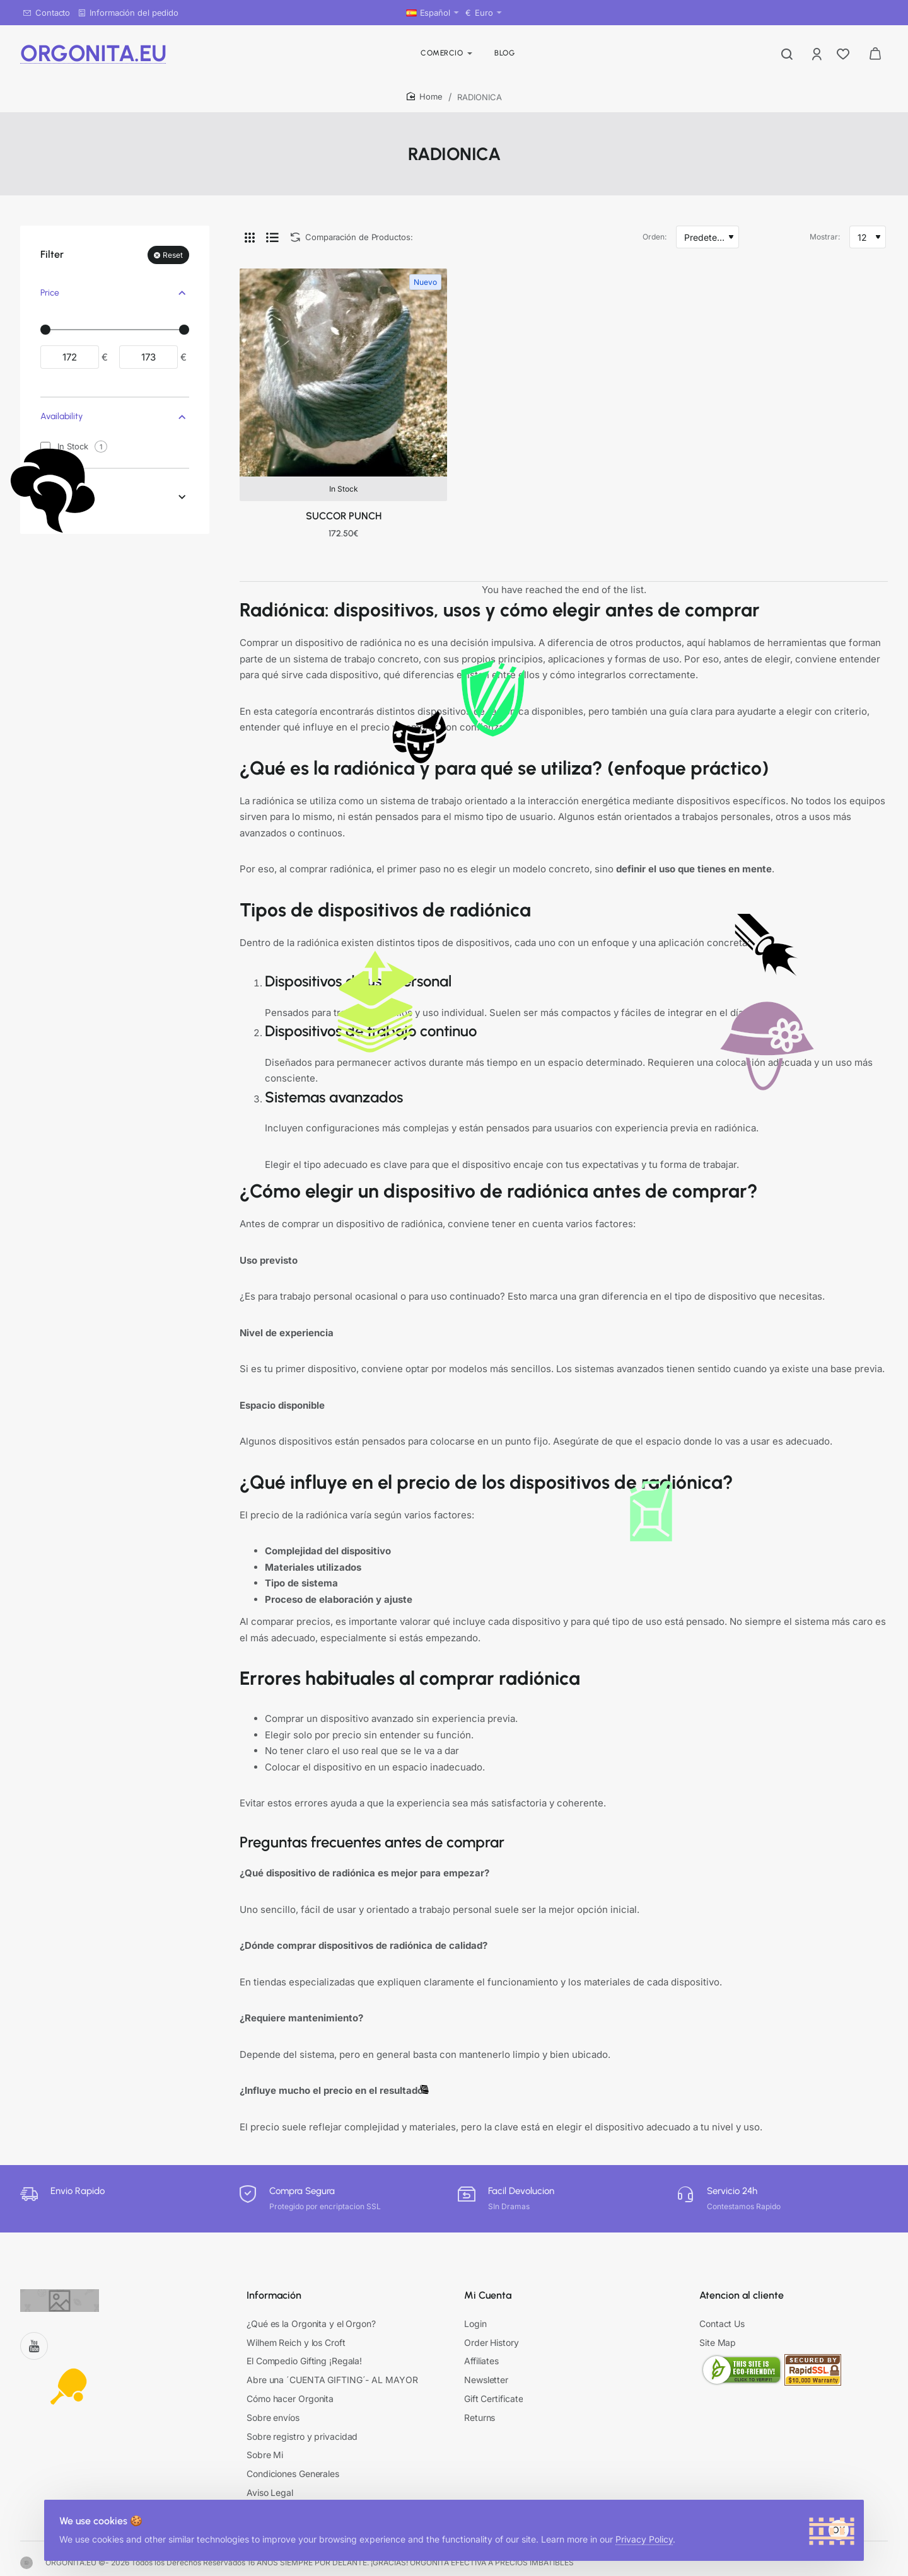 This screenshot has width=908, height=2576. I want to click on draw a card from the deck, so click(376, 1002).